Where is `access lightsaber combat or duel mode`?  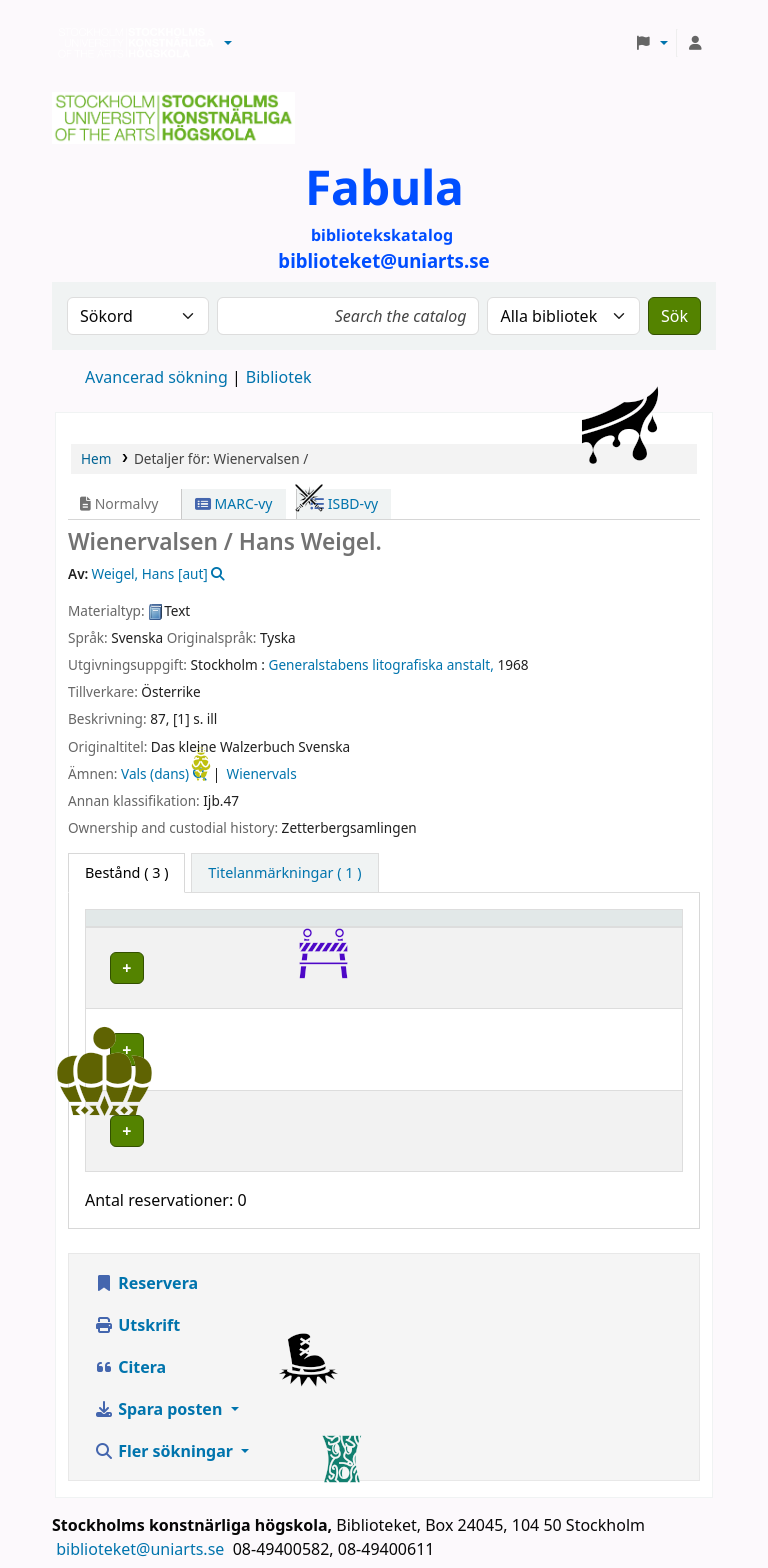 access lightsaber combat or duel mode is located at coordinates (309, 498).